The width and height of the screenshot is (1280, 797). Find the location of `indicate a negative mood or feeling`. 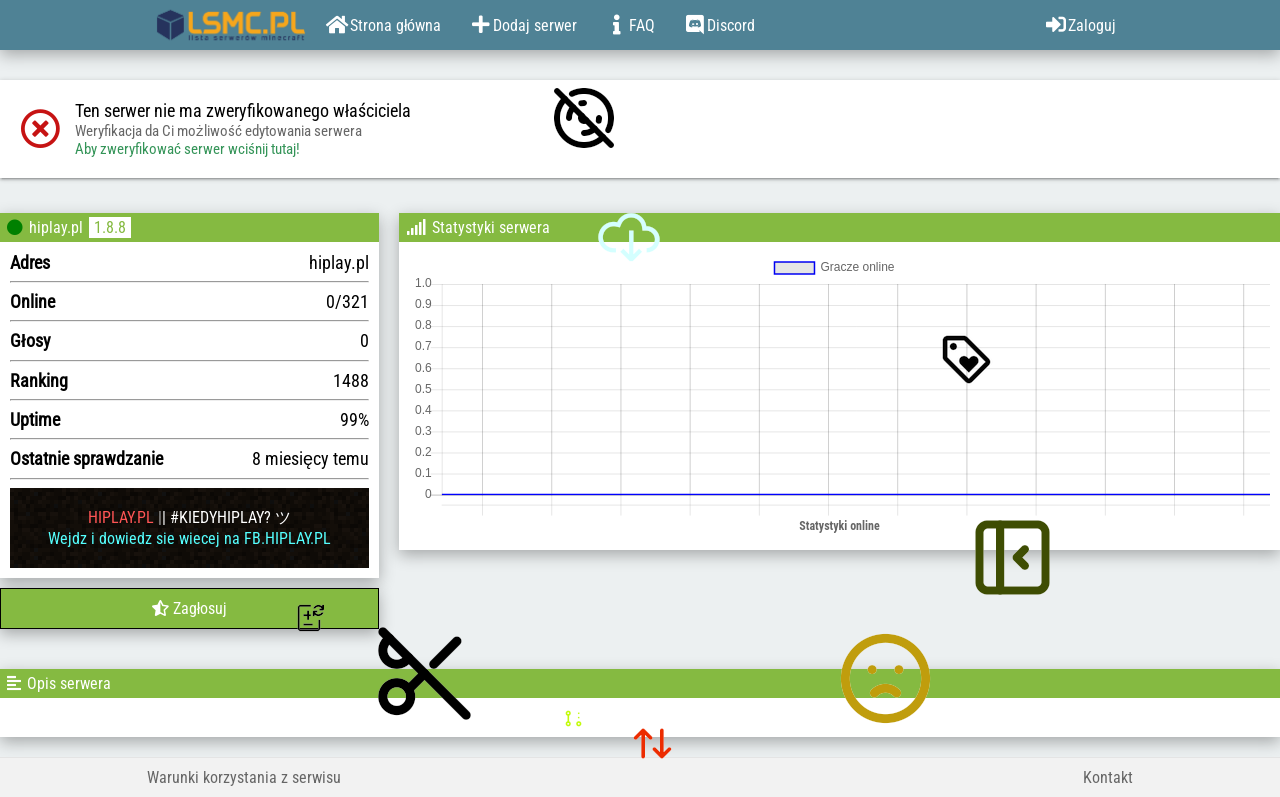

indicate a negative mood or feeling is located at coordinates (885, 678).